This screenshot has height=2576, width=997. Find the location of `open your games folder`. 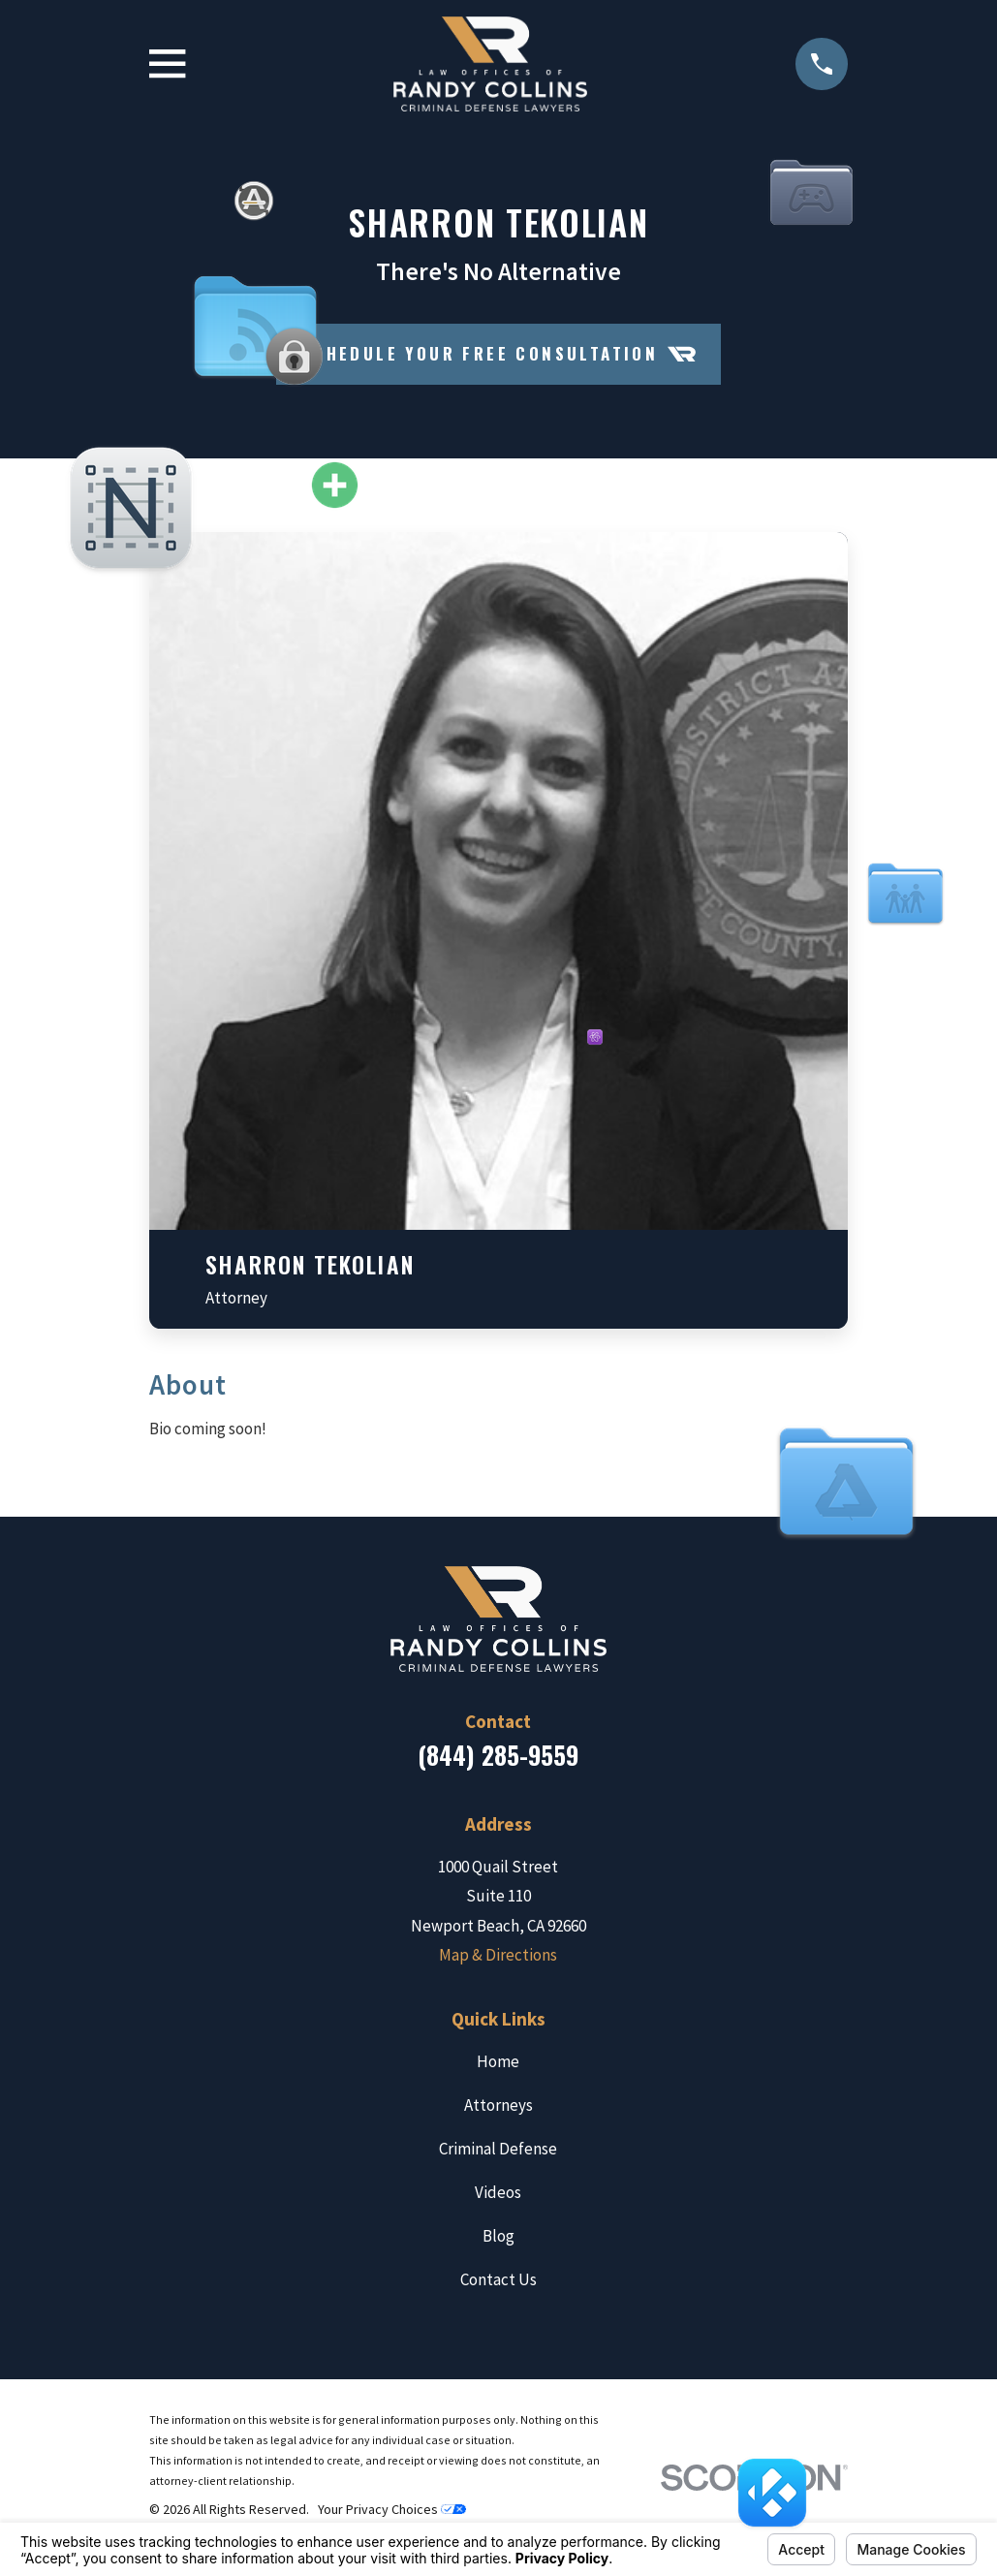

open your games folder is located at coordinates (811, 192).